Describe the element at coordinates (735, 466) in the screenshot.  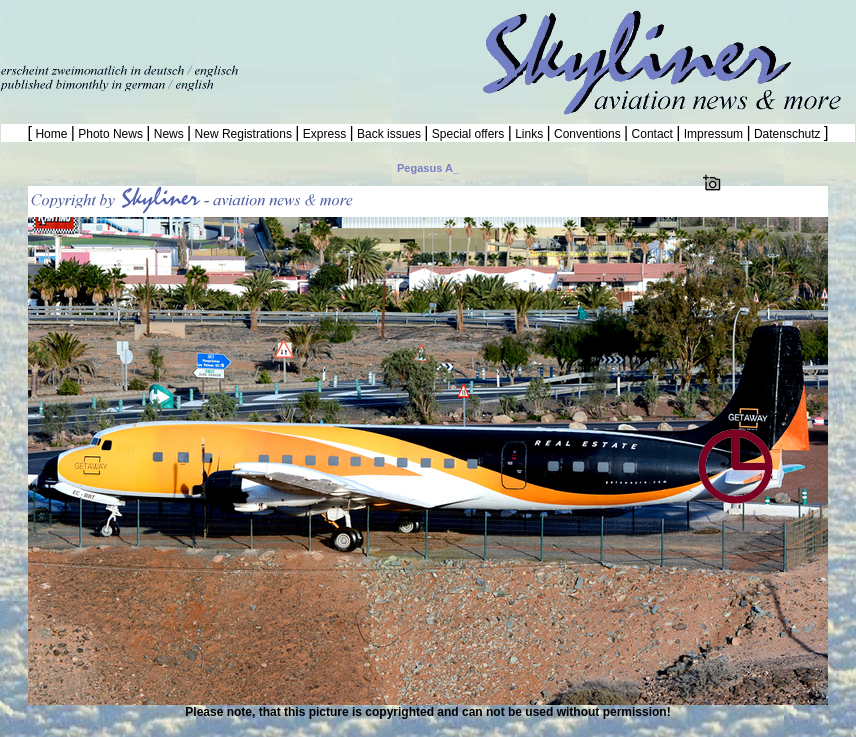
I see `view analytics or statistics breakdown` at that location.